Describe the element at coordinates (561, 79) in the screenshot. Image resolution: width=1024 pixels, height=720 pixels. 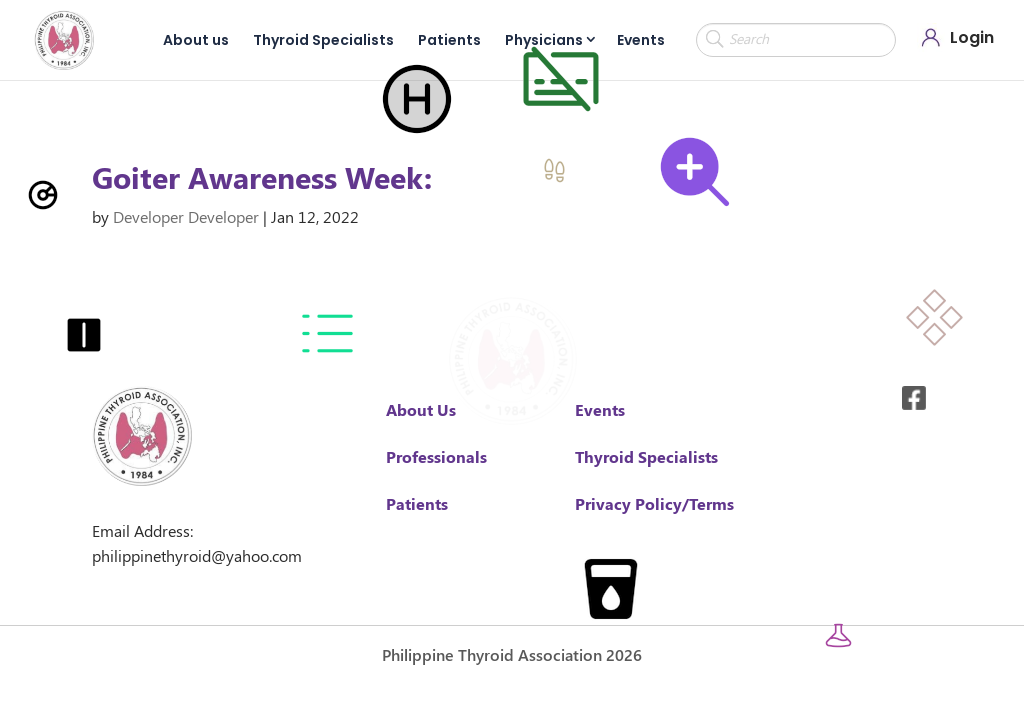
I see `disable subtitles or closed captions` at that location.